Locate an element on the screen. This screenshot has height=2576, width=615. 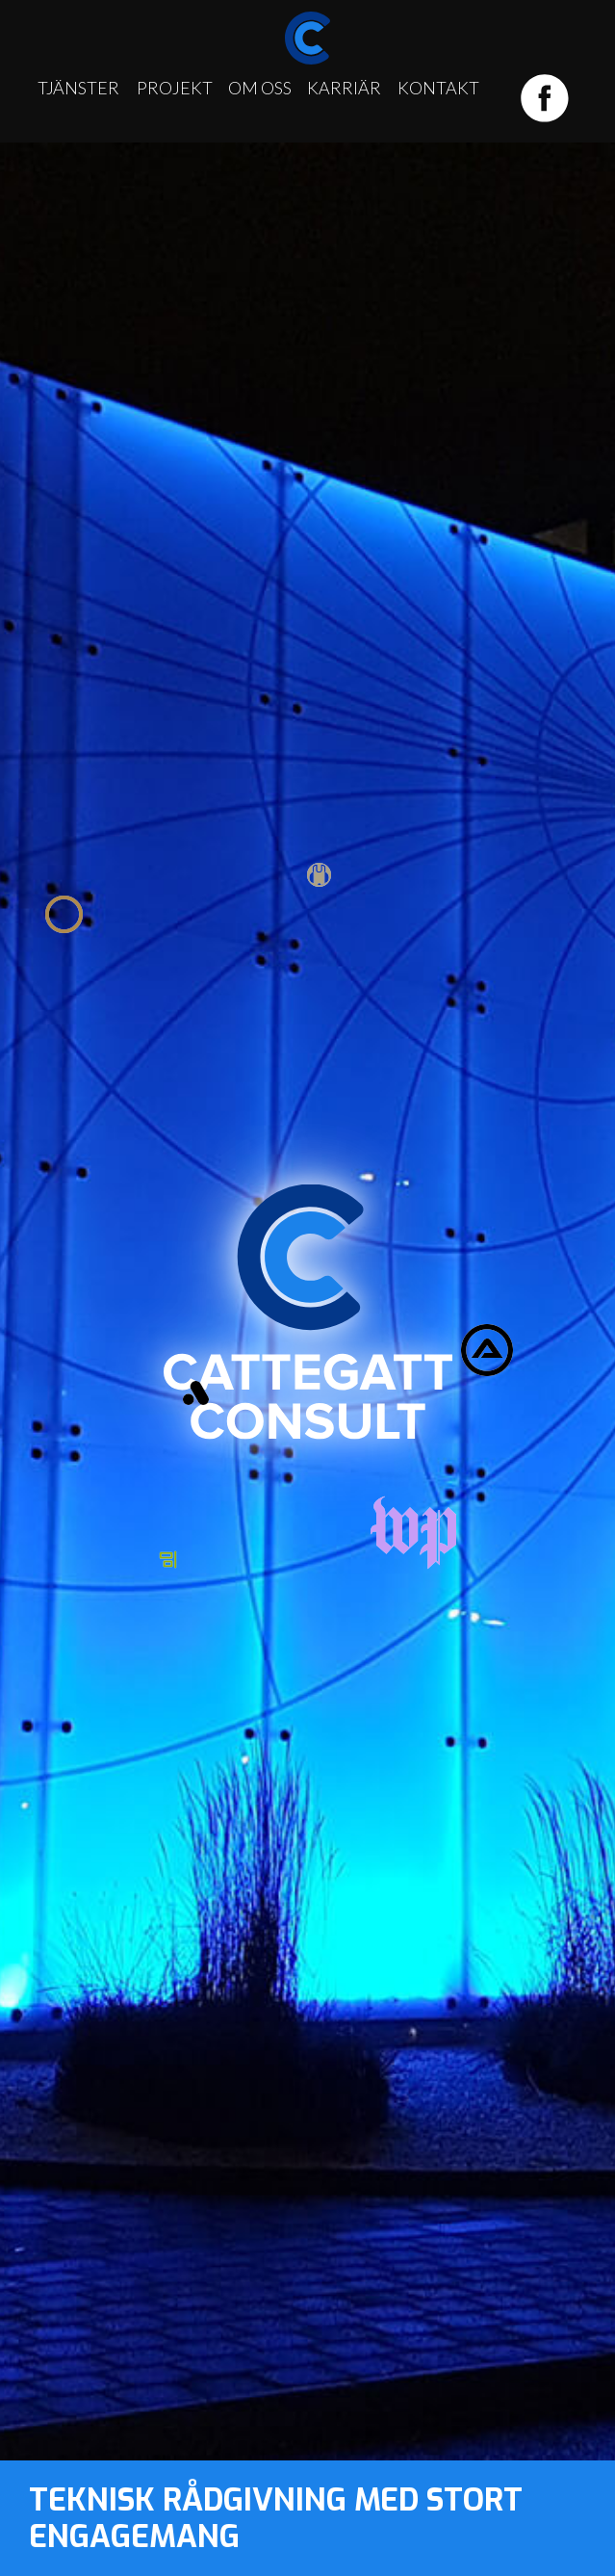
align selected items to the right edge is located at coordinates (167, 1559).